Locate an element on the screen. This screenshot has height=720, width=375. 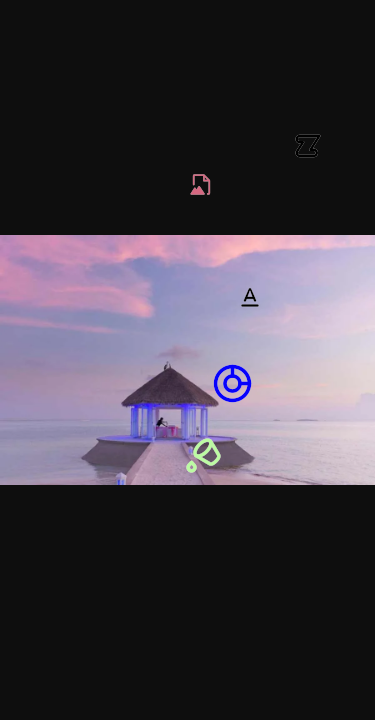
change text formatting options is located at coordinates (250, 298).